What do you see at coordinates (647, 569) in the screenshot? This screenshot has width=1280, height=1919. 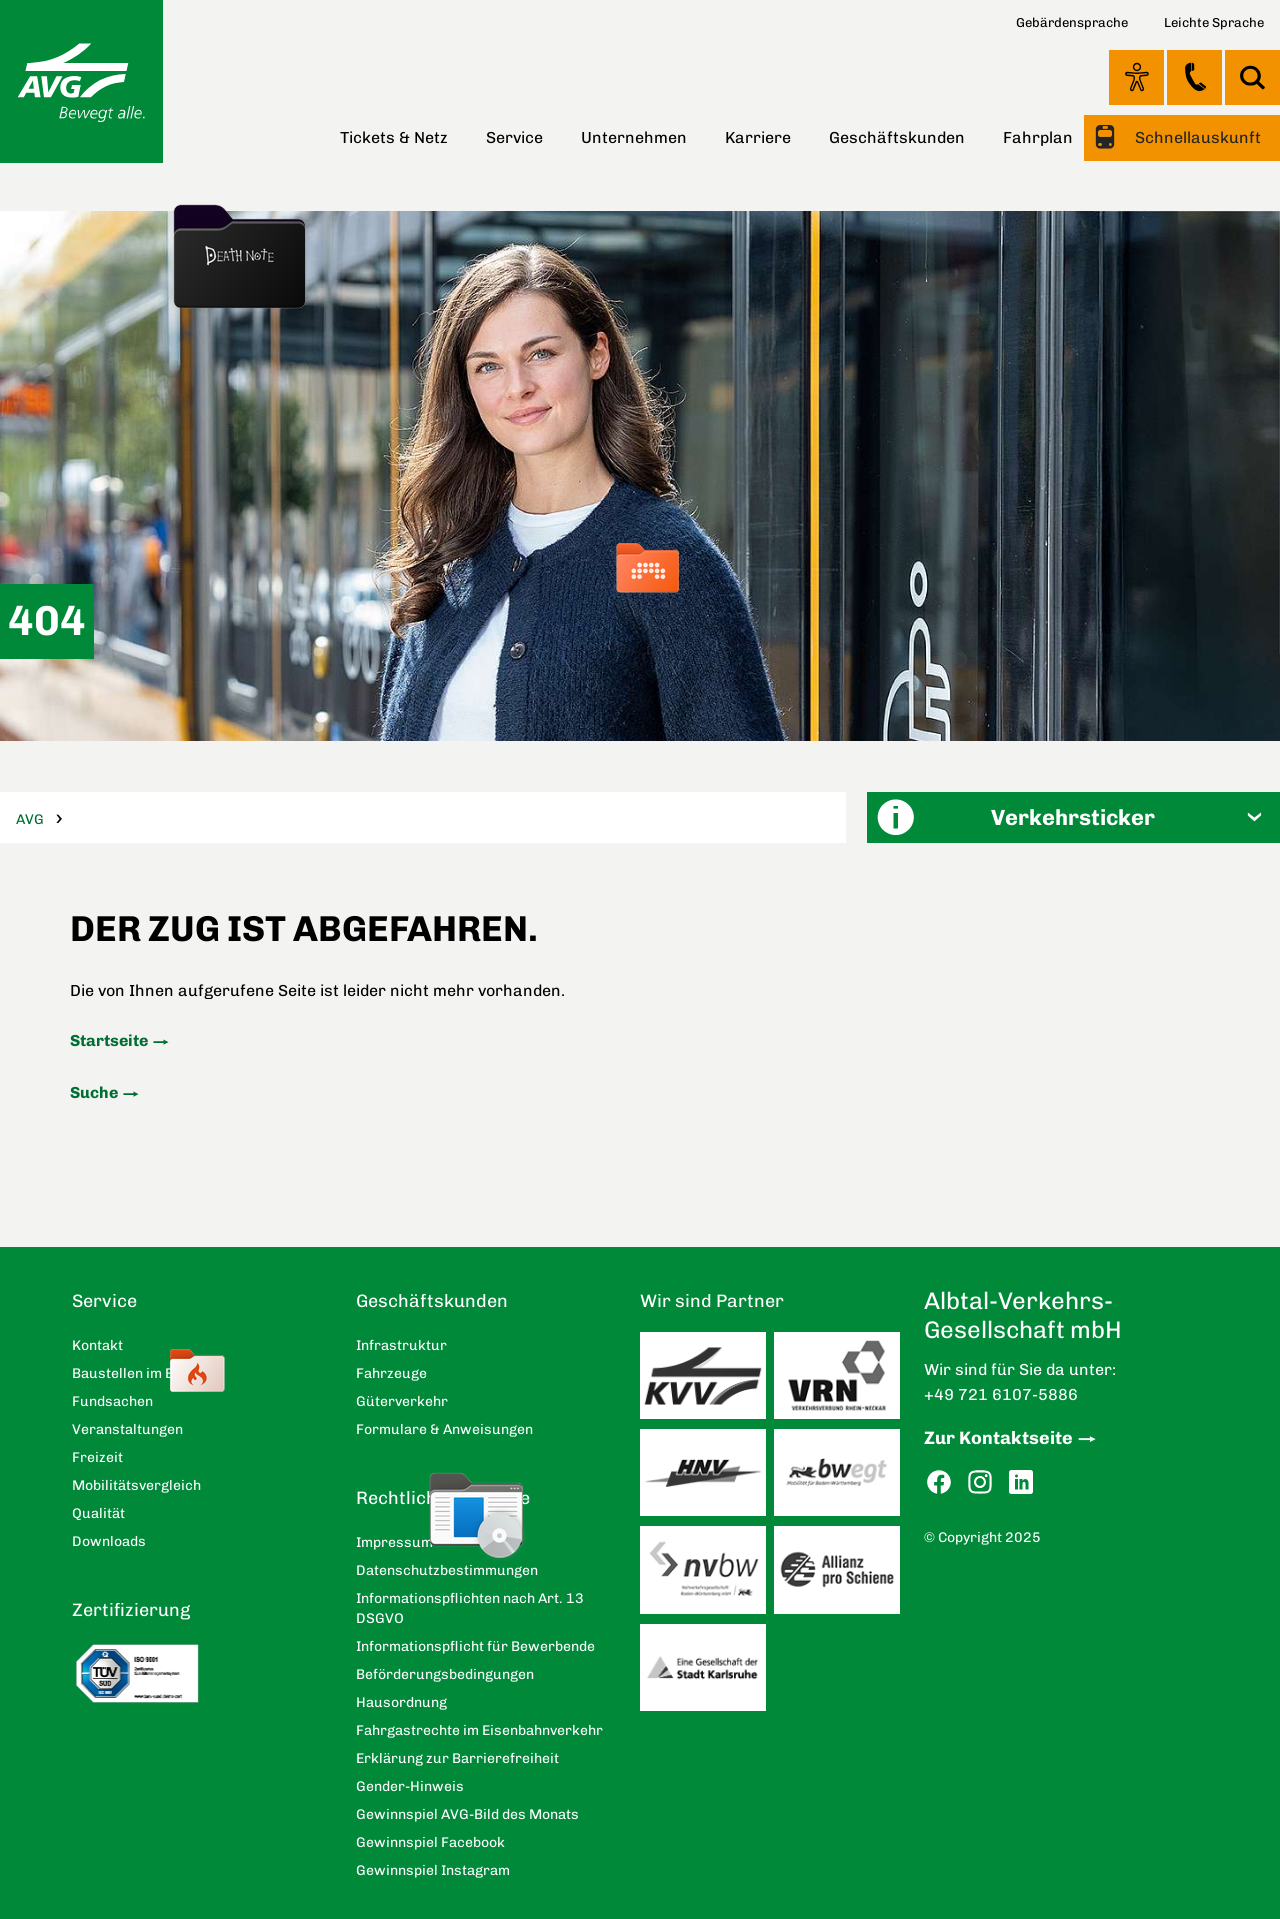 I see `open Bitwig Studio project files folder` at bounding box center [647, 569].